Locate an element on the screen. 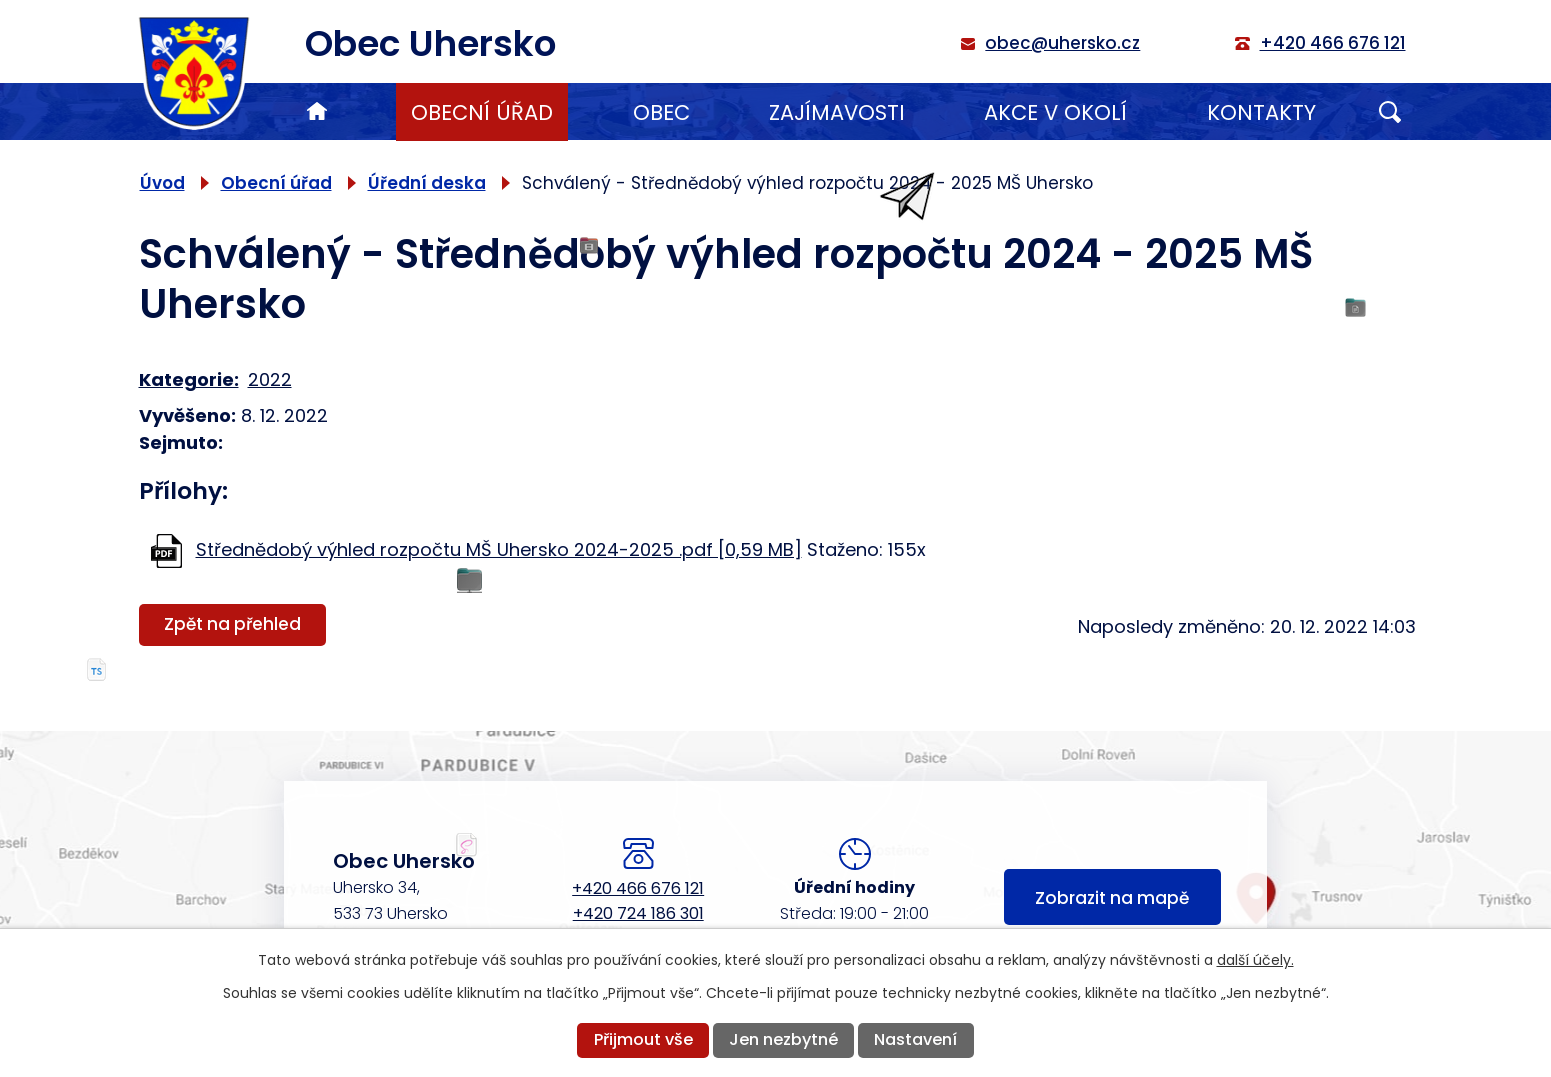  open your videos folder is located at coordinates (589, 245).